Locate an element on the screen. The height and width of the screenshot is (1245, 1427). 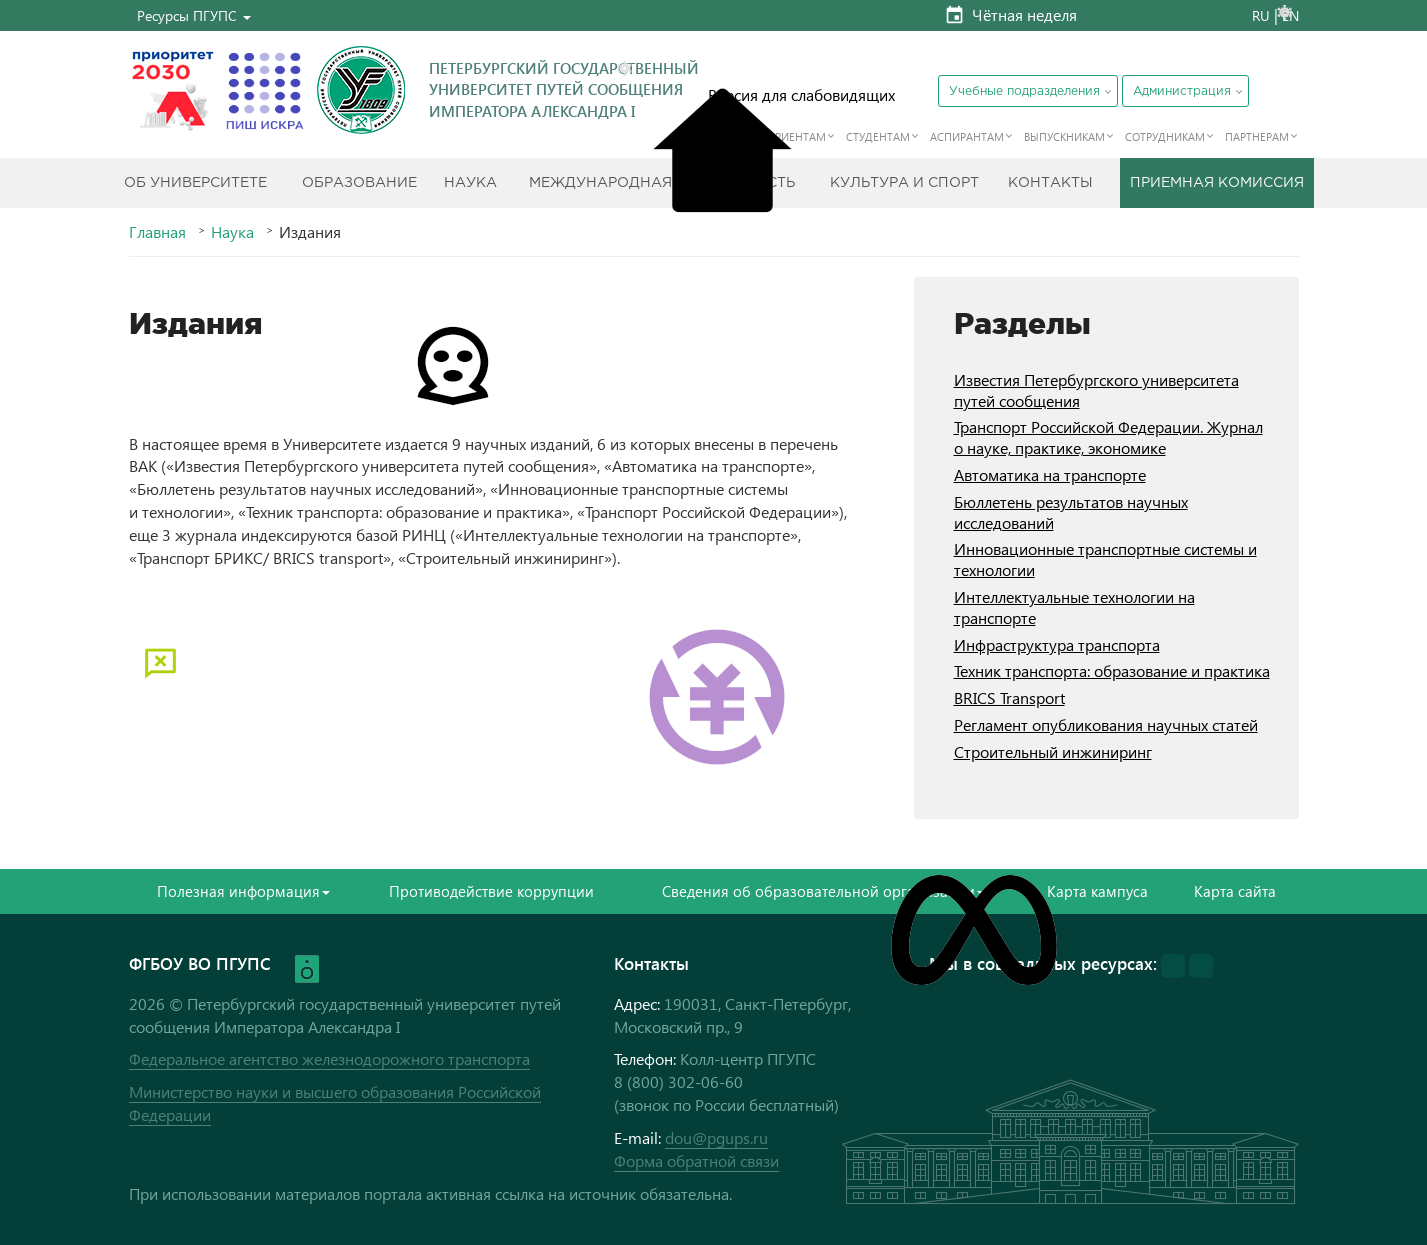
indicates a criminal or suspect profile is located at coordinates (453, 366).